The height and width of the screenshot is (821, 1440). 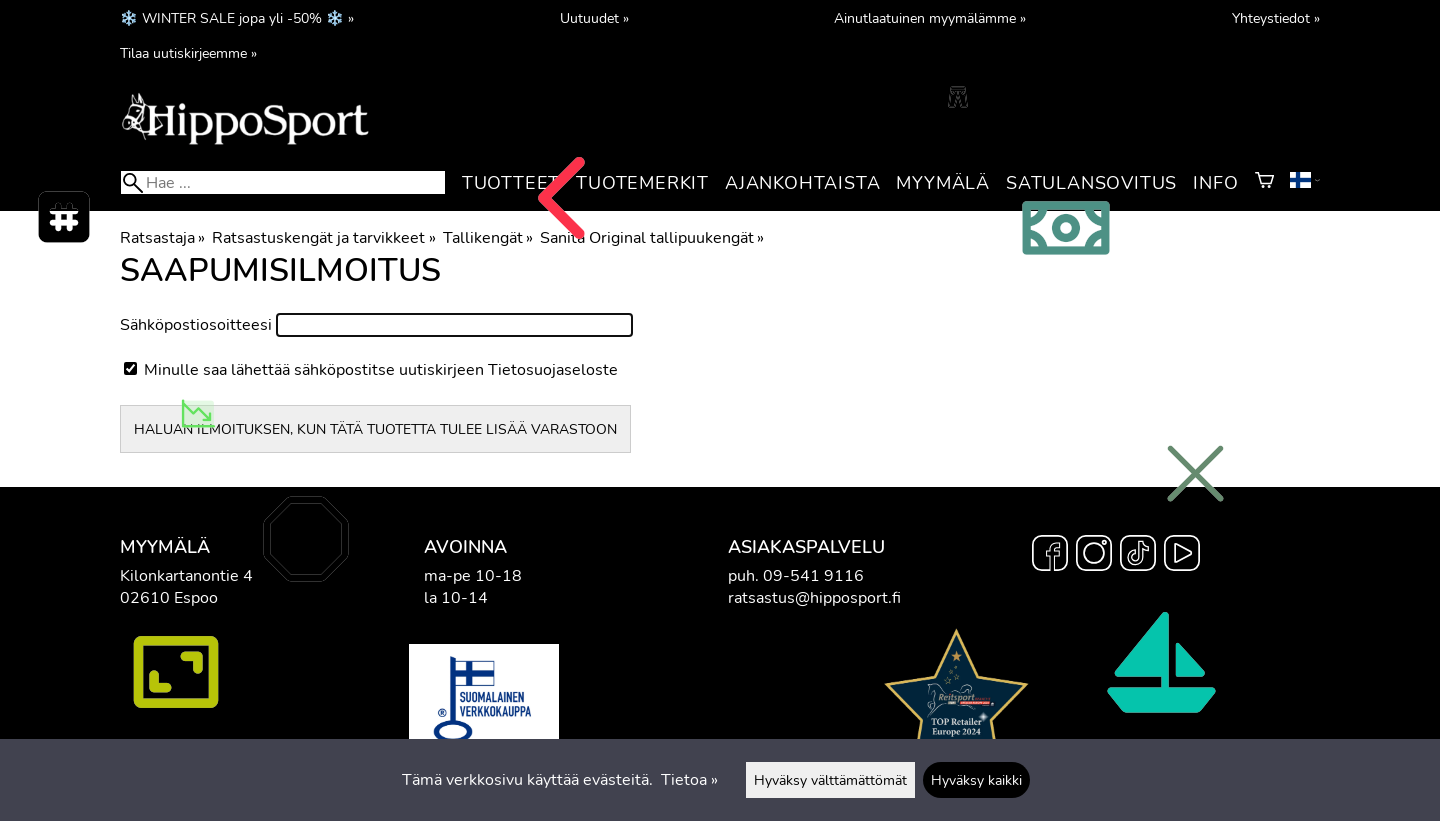 What do you see at coordinates (176, 672) in the screenshot?
I see `enter fullscreen mode` at bounding box center [176, 672].